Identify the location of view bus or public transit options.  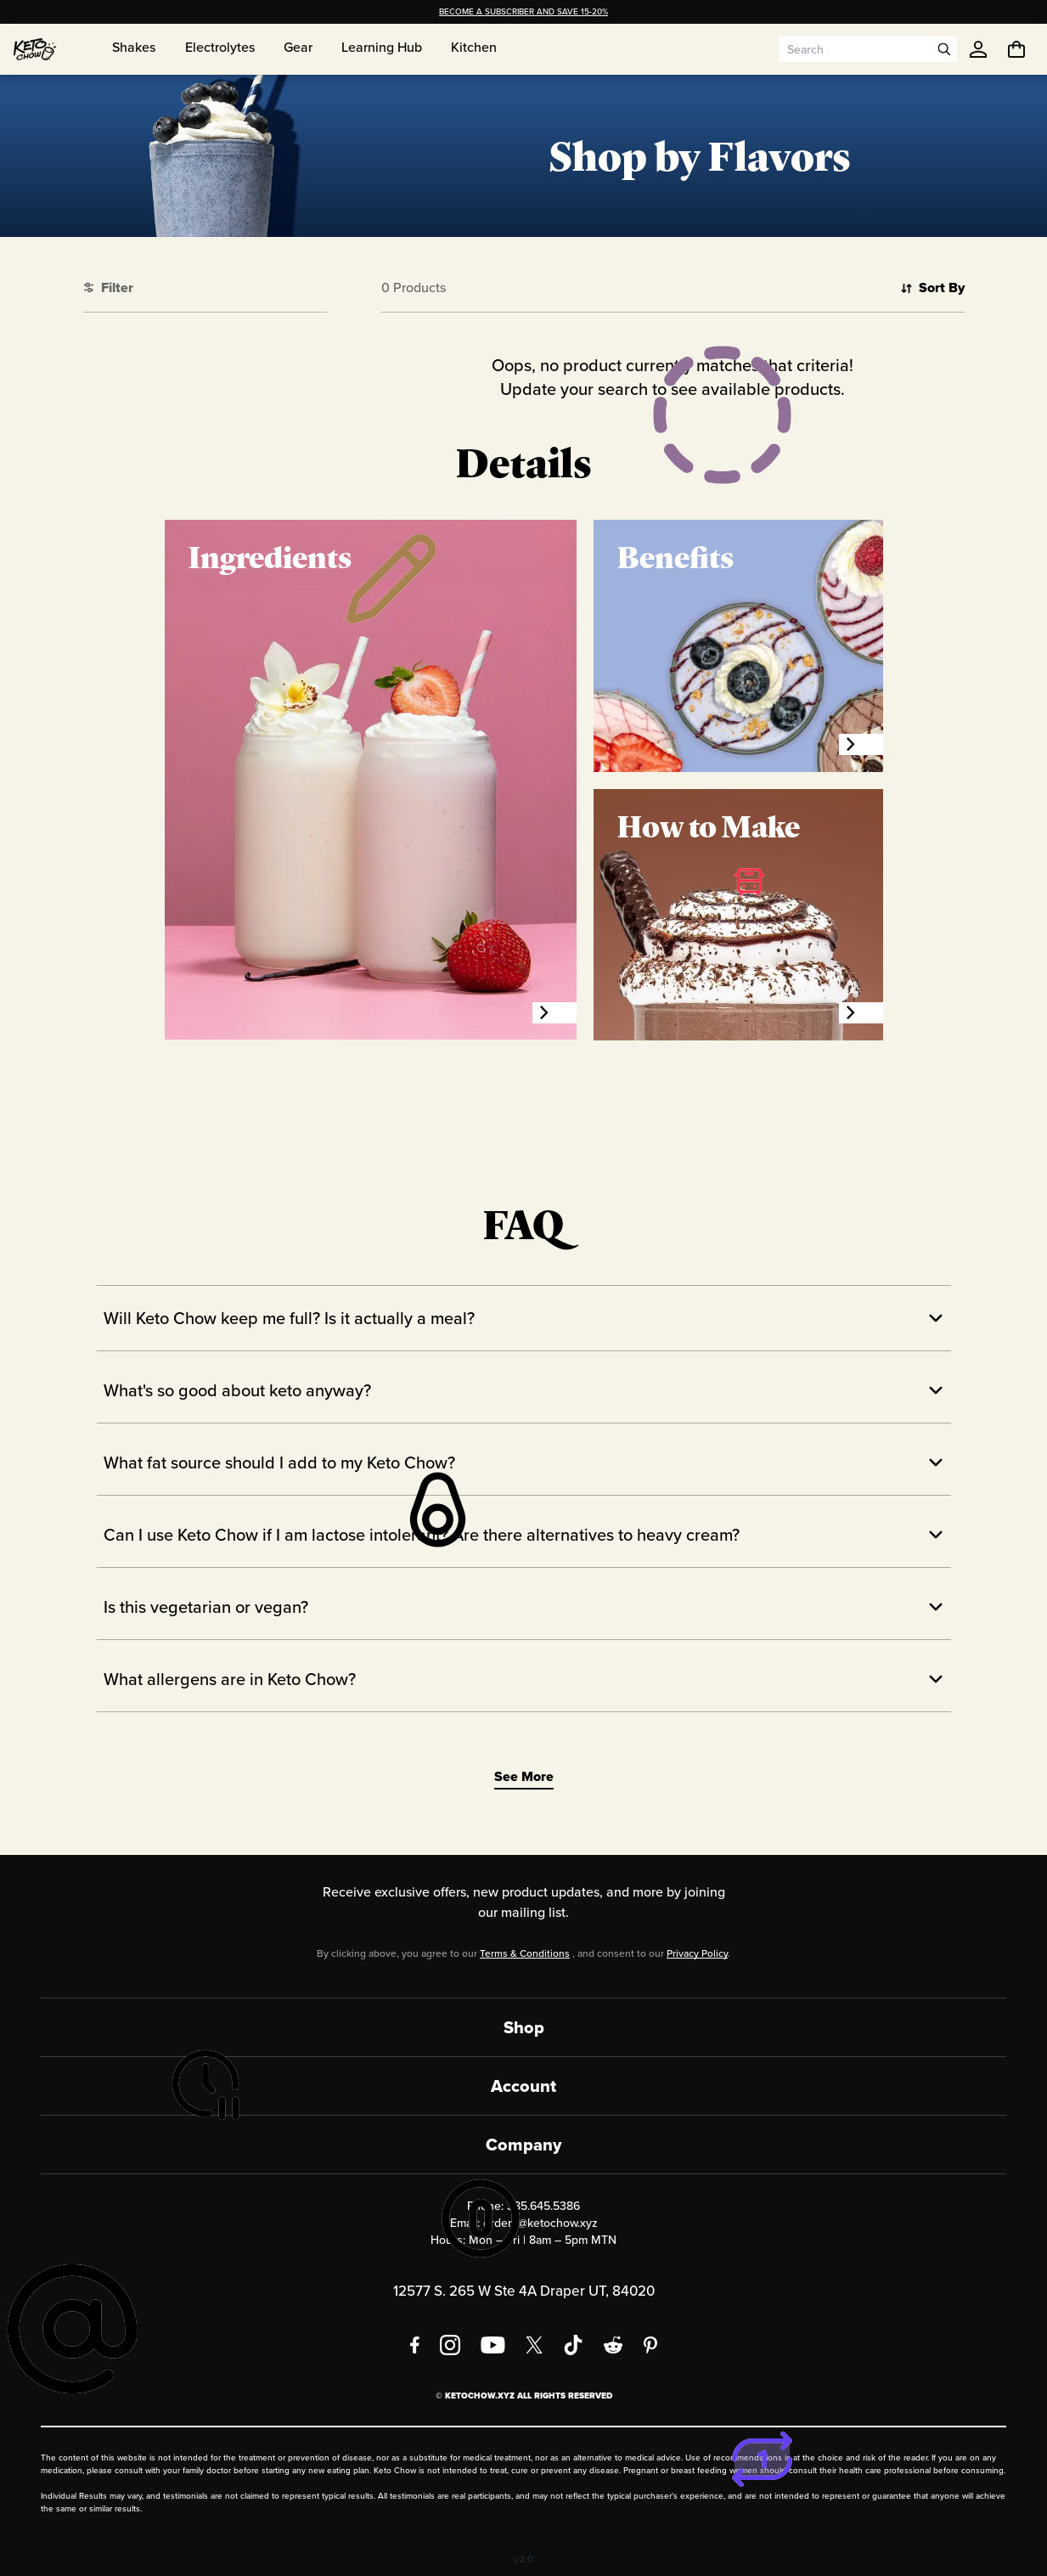
(749, 882).